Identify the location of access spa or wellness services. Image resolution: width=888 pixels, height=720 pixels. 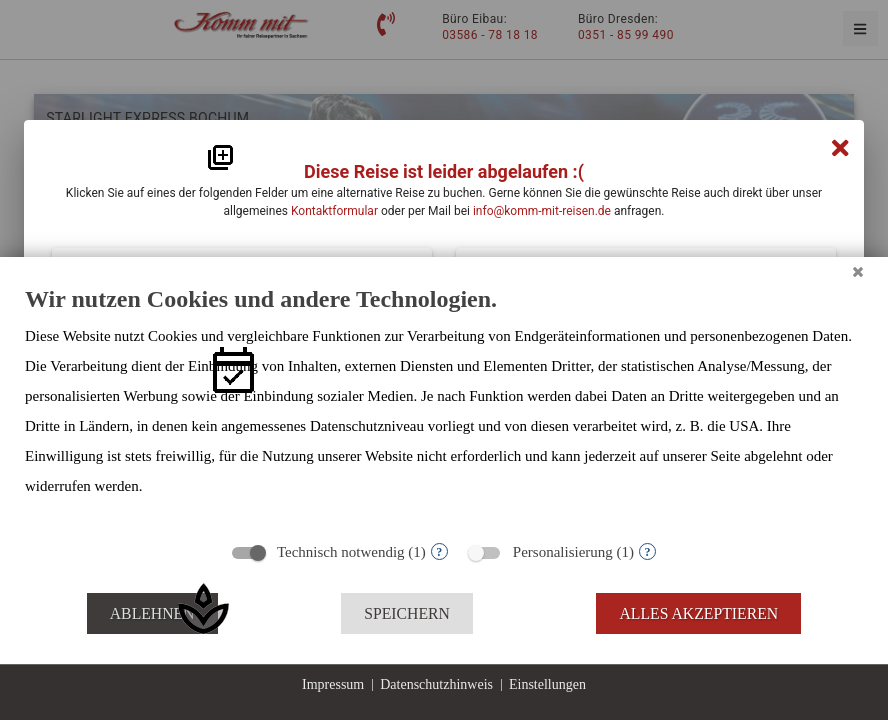
(203, 608).